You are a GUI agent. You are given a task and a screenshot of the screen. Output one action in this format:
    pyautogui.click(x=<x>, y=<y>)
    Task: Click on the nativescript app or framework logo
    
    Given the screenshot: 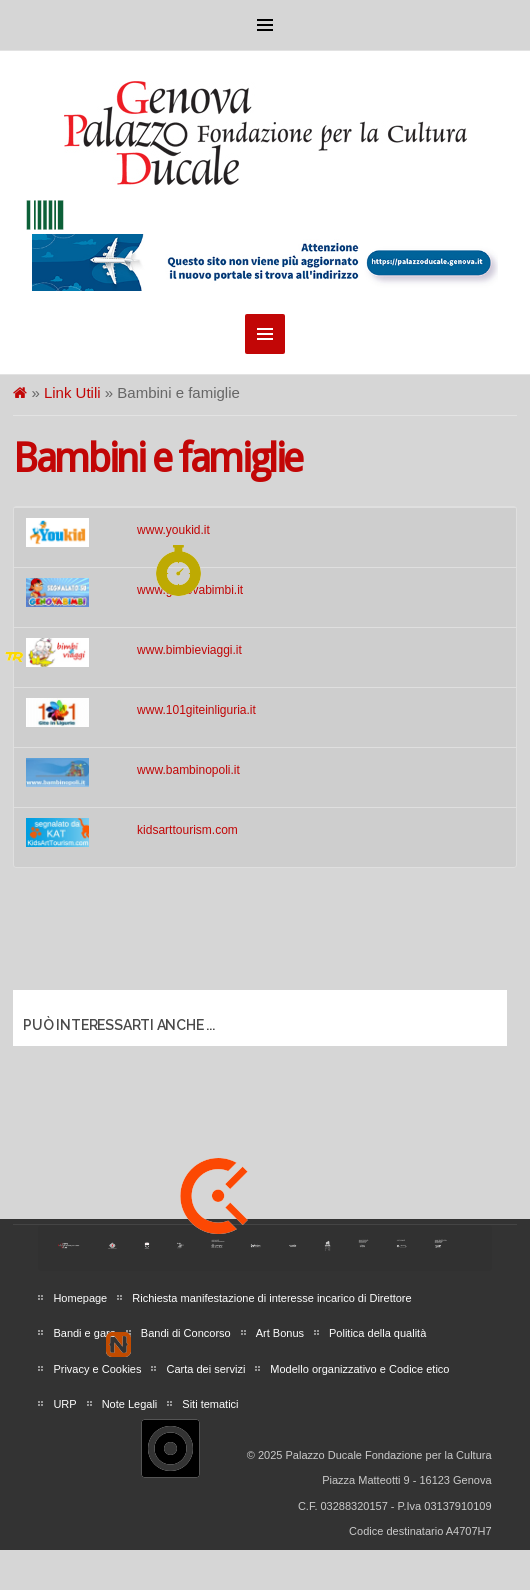 What is the action you would take?
    pyautogui.click(x=118, y=1344)
    